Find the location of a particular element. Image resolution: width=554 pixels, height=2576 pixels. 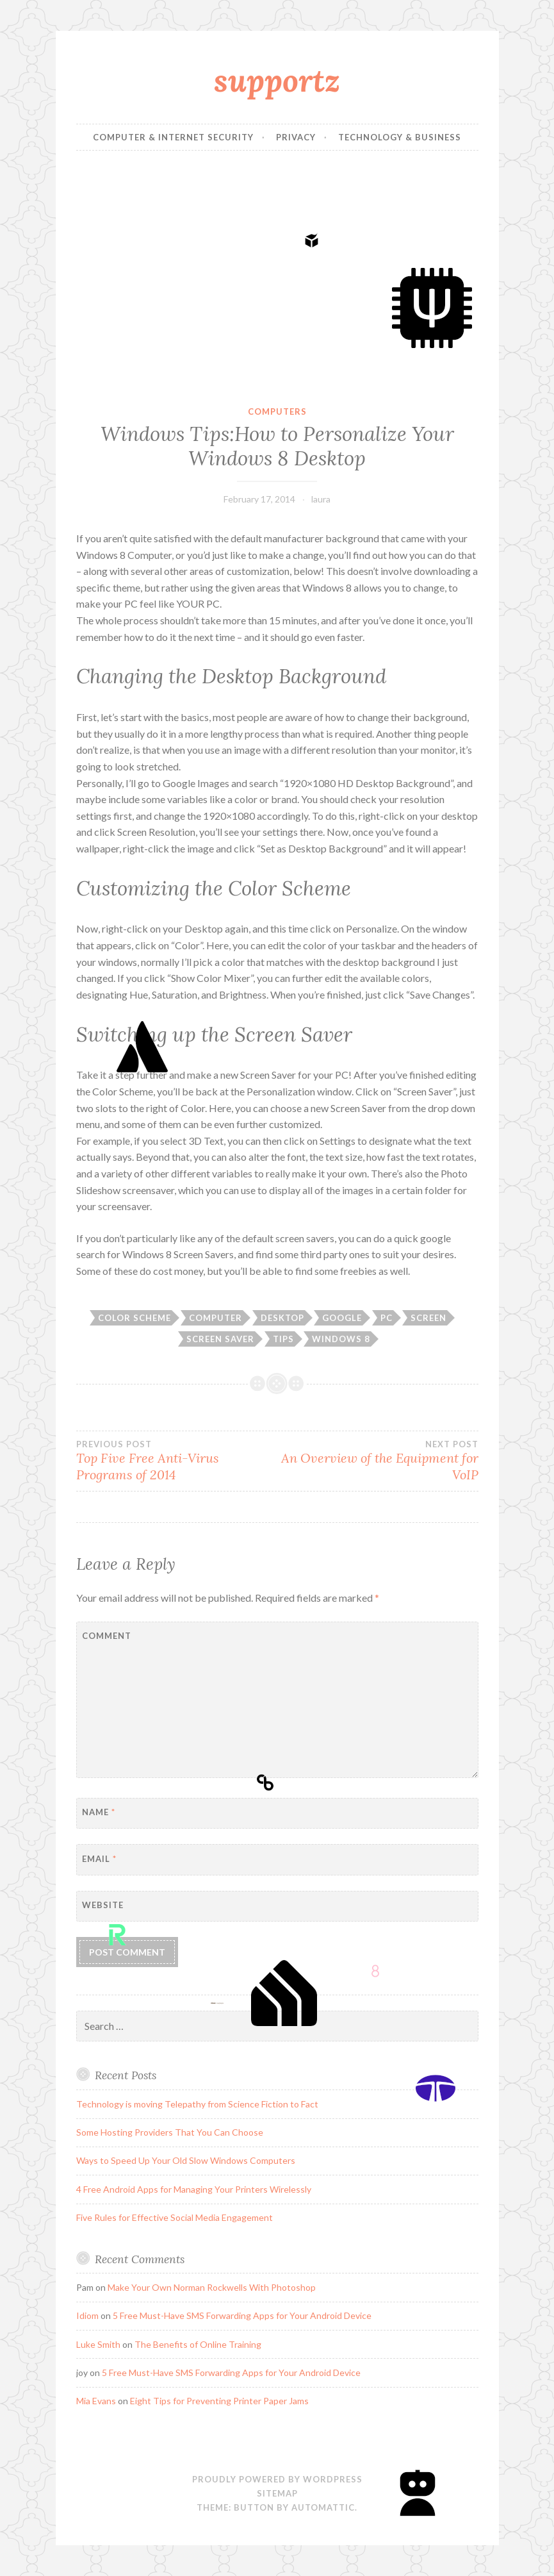

cloudbees company logo is located at coordinates (265, 1782).